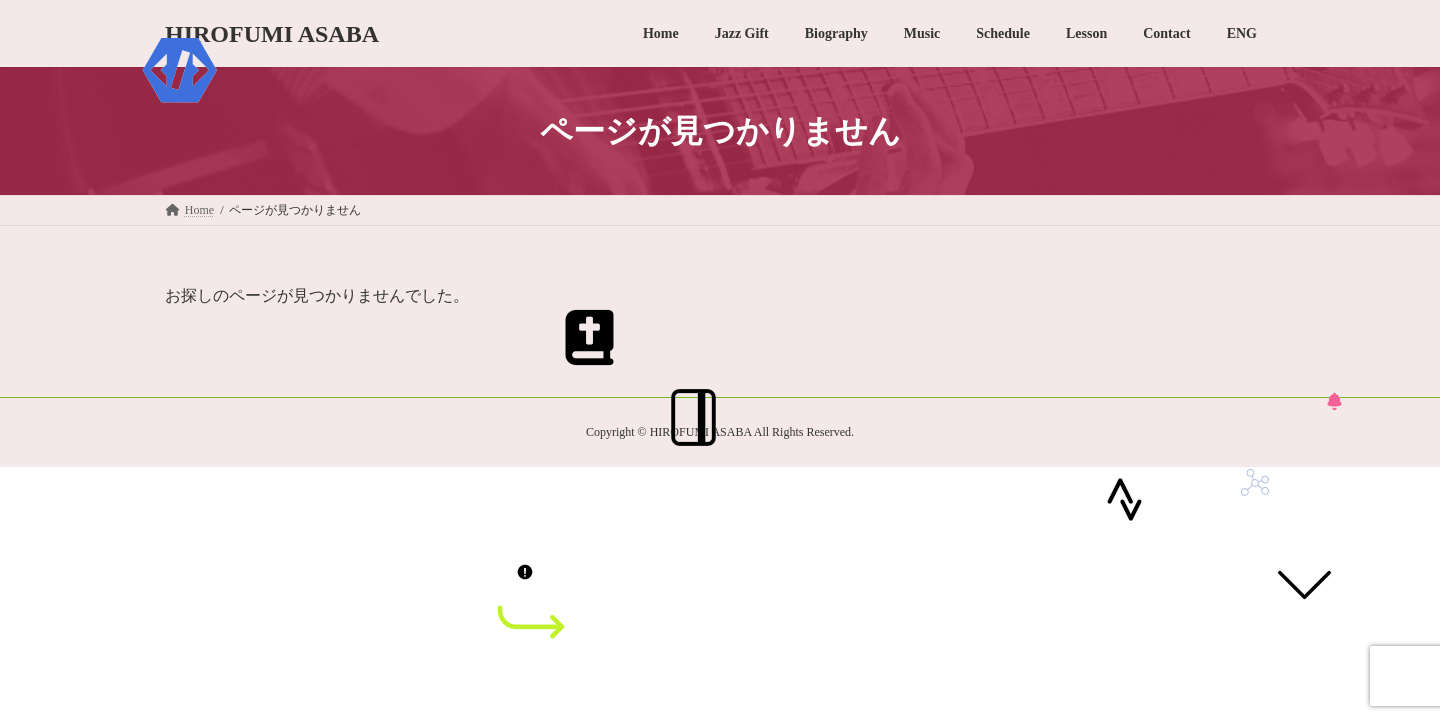  What do you see at coordinates (589, 337) in the screenshot?
I see `access religious texts or scripture` at bounding box center [589, 337].